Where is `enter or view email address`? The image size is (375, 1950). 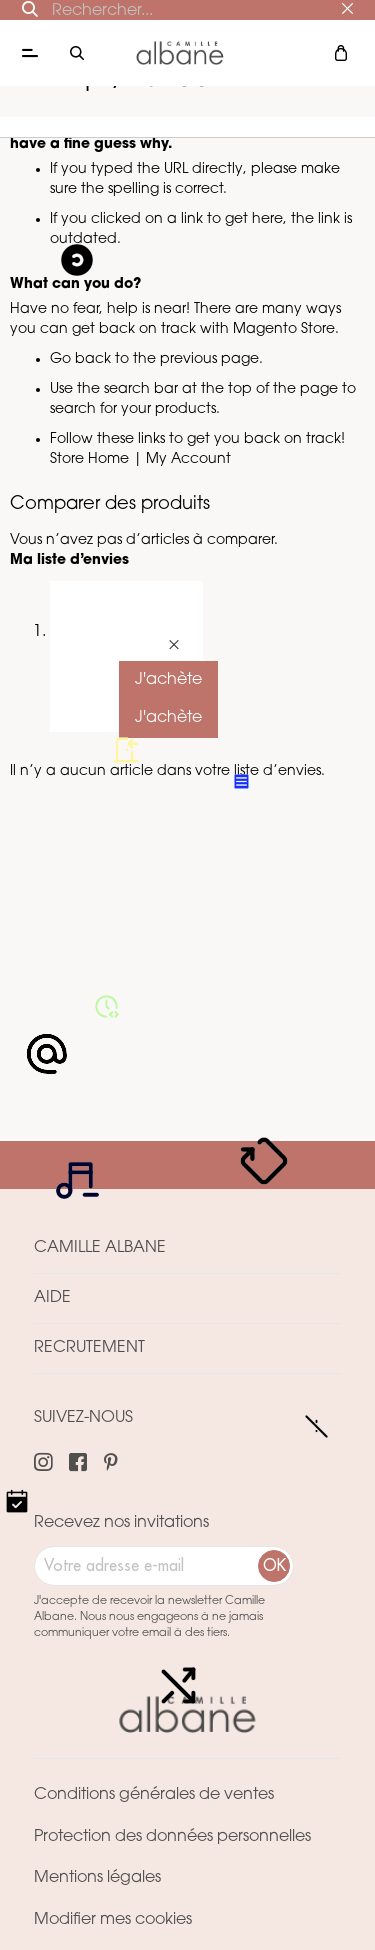
enter or view email address is located at coordinates (47, 1054).